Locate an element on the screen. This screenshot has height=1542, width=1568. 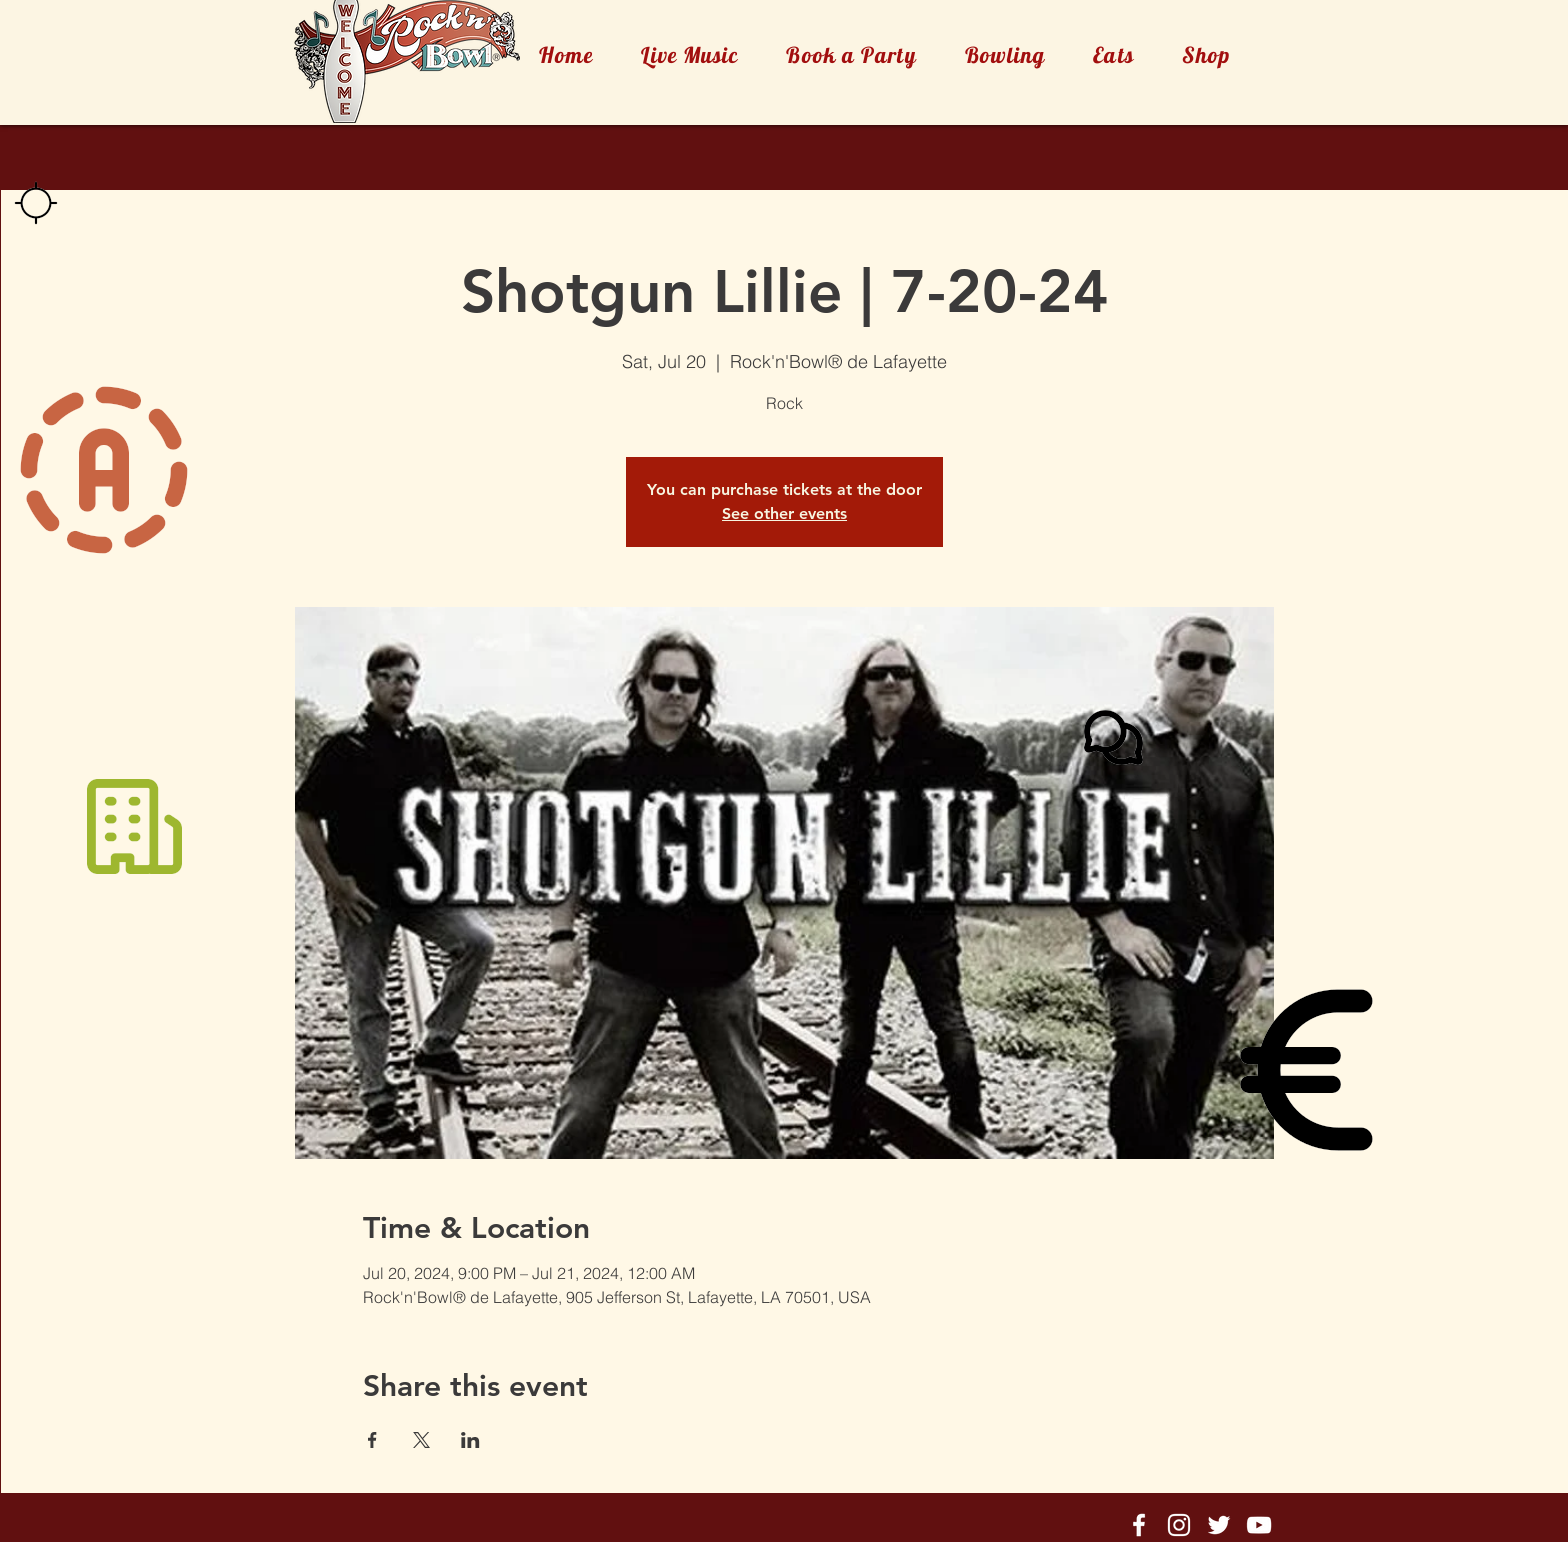
indicates a draft or pending annotation is located at coordinates (104, 470).